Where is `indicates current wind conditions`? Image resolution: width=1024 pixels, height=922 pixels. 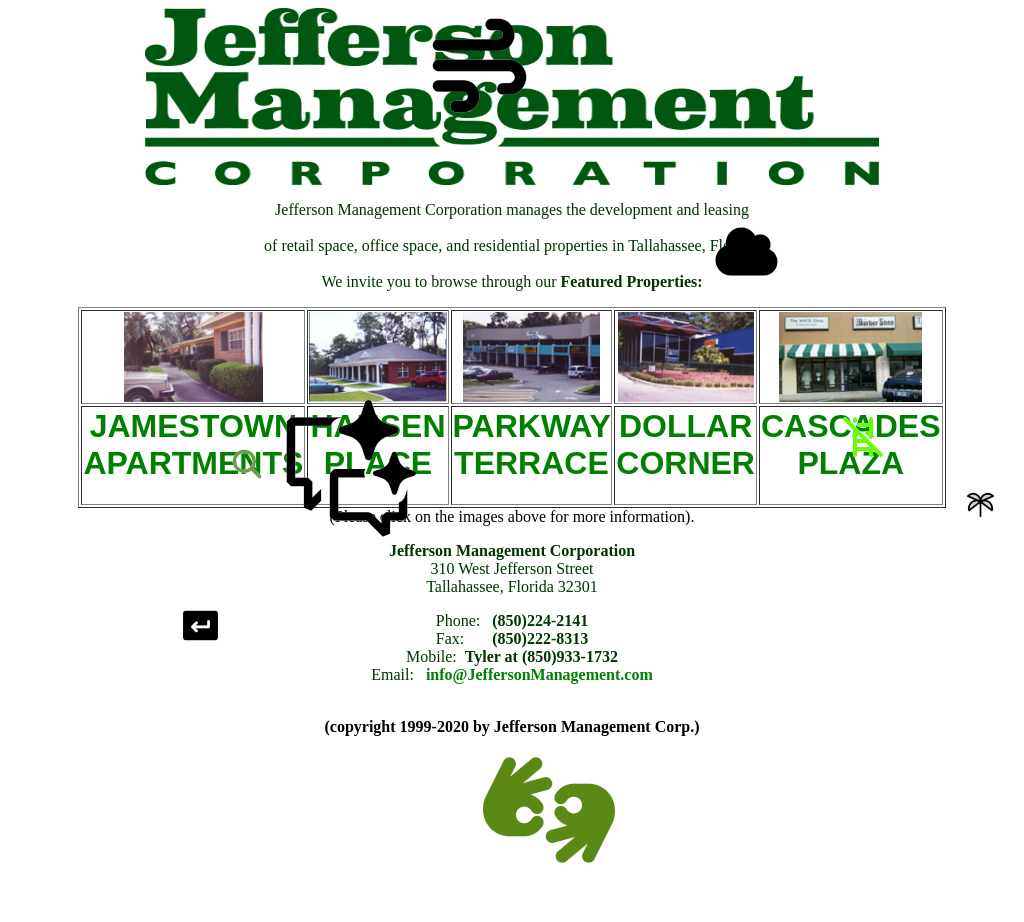 indicates current wind conditions is located at coordinates (479, 65).